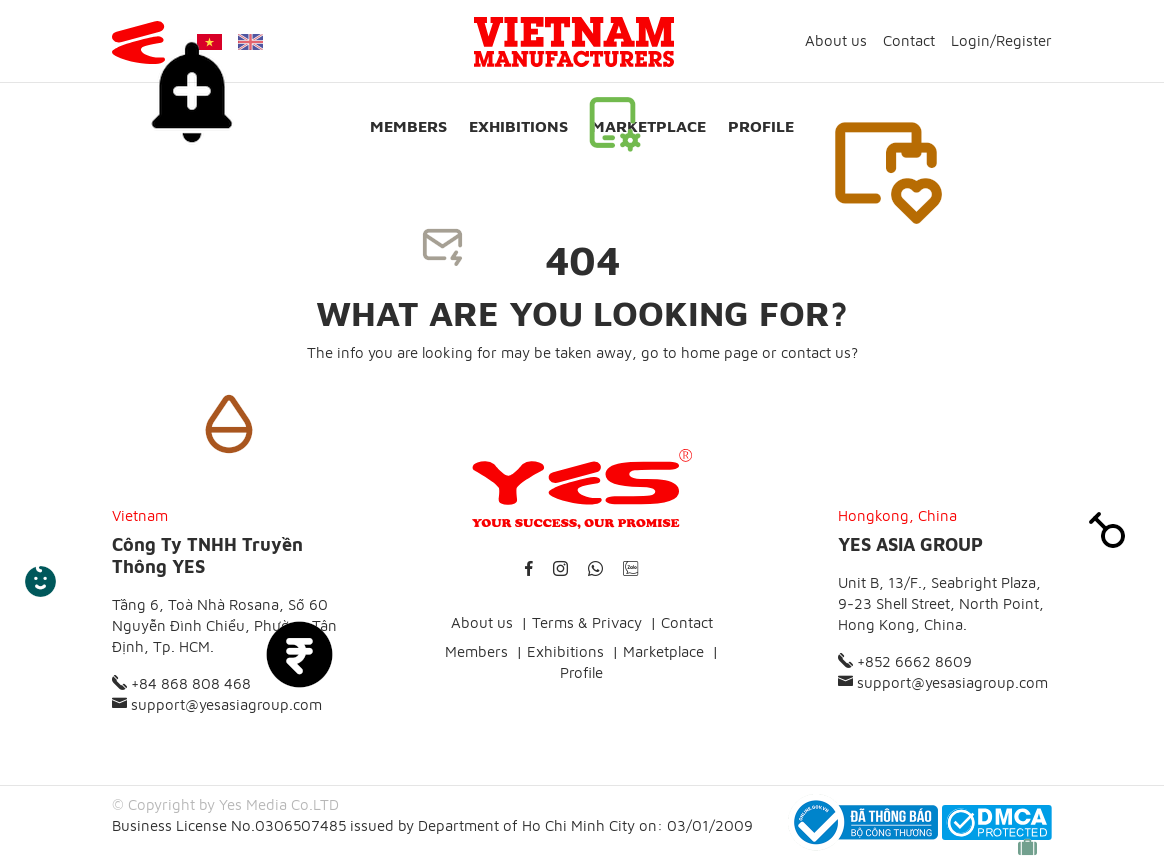  What do you see at coordinates (40, 581) in the screenshot?
I see `switch to kids mode or child-friendly content` at bounding box center [40, 581].